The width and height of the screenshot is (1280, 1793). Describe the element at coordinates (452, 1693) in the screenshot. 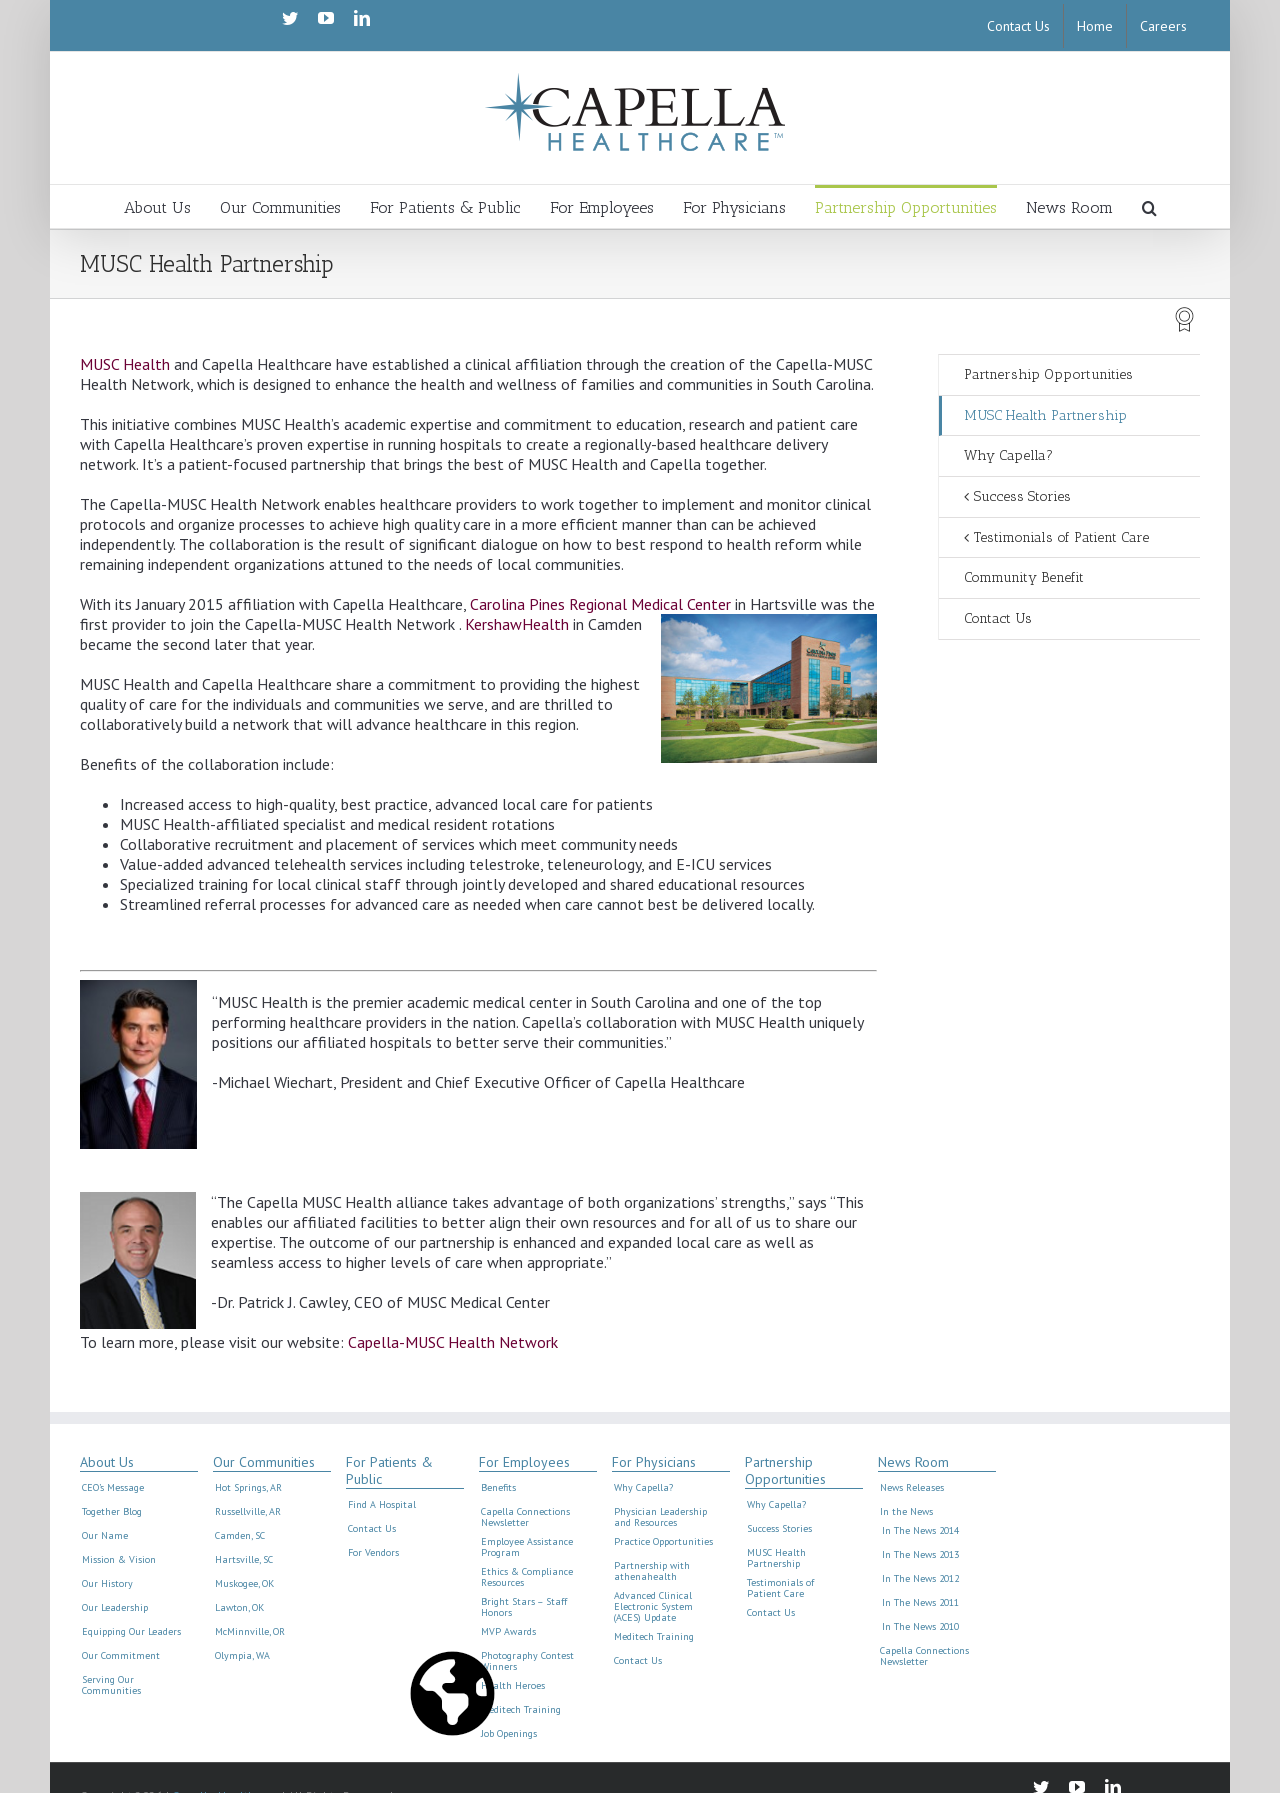

I see `switch to global or worldwide view` at that location.